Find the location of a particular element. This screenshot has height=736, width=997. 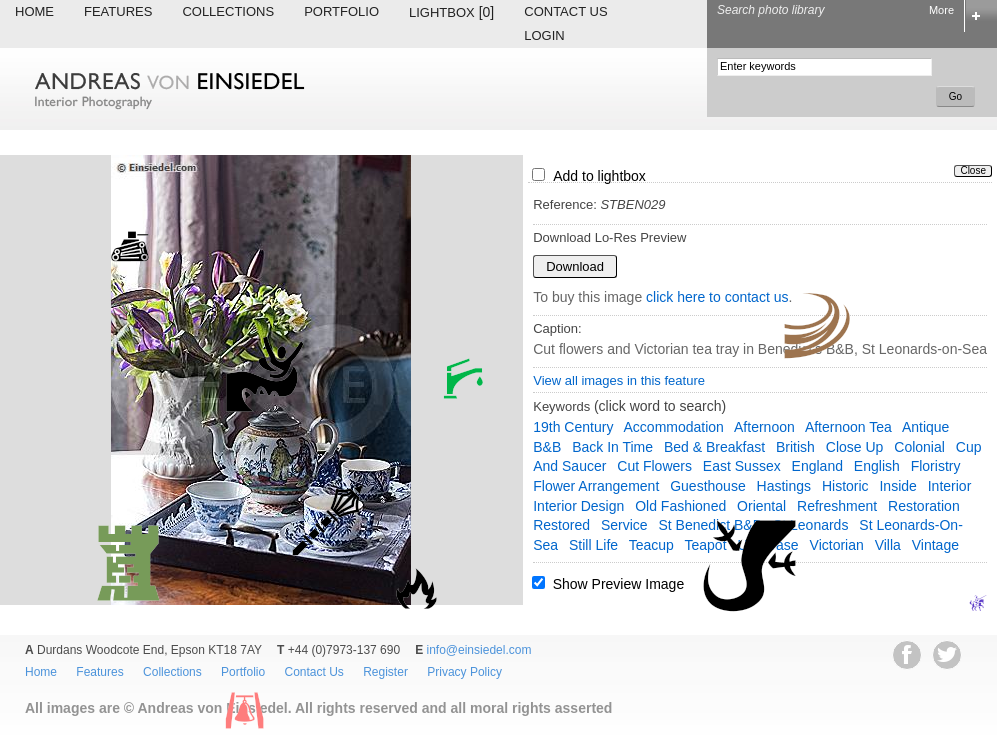

access tower defense or castle-building game mode is located at coordinates (128, 563).